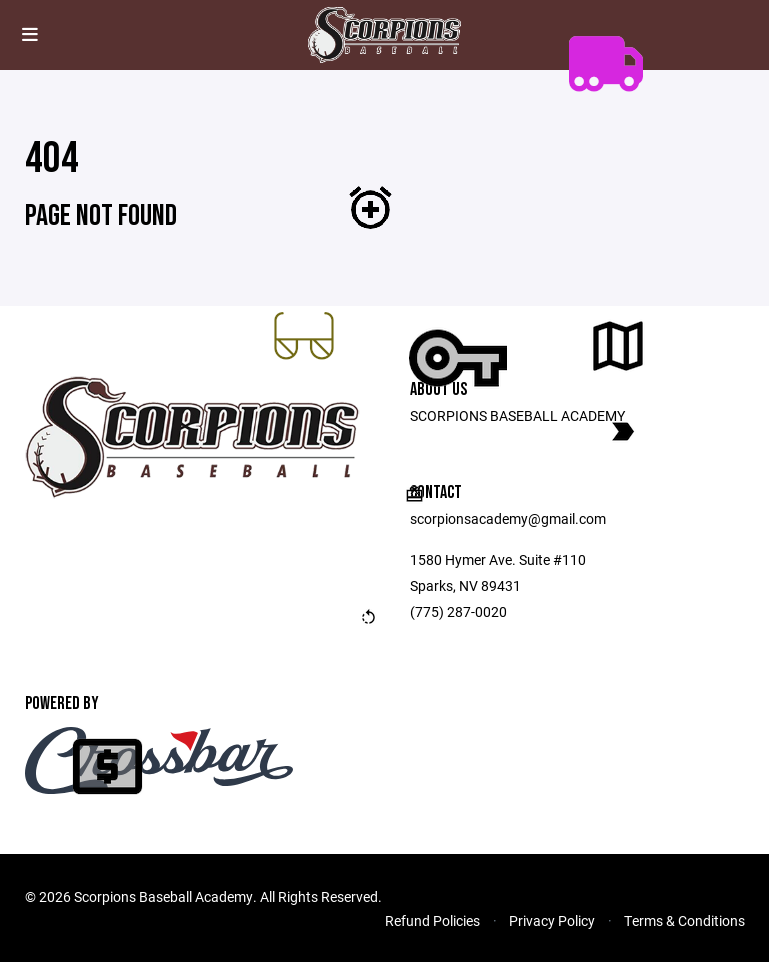 This screenshot has width=769, height=962. I want to click on toggle summer or vacation mode, so click(304, 337).